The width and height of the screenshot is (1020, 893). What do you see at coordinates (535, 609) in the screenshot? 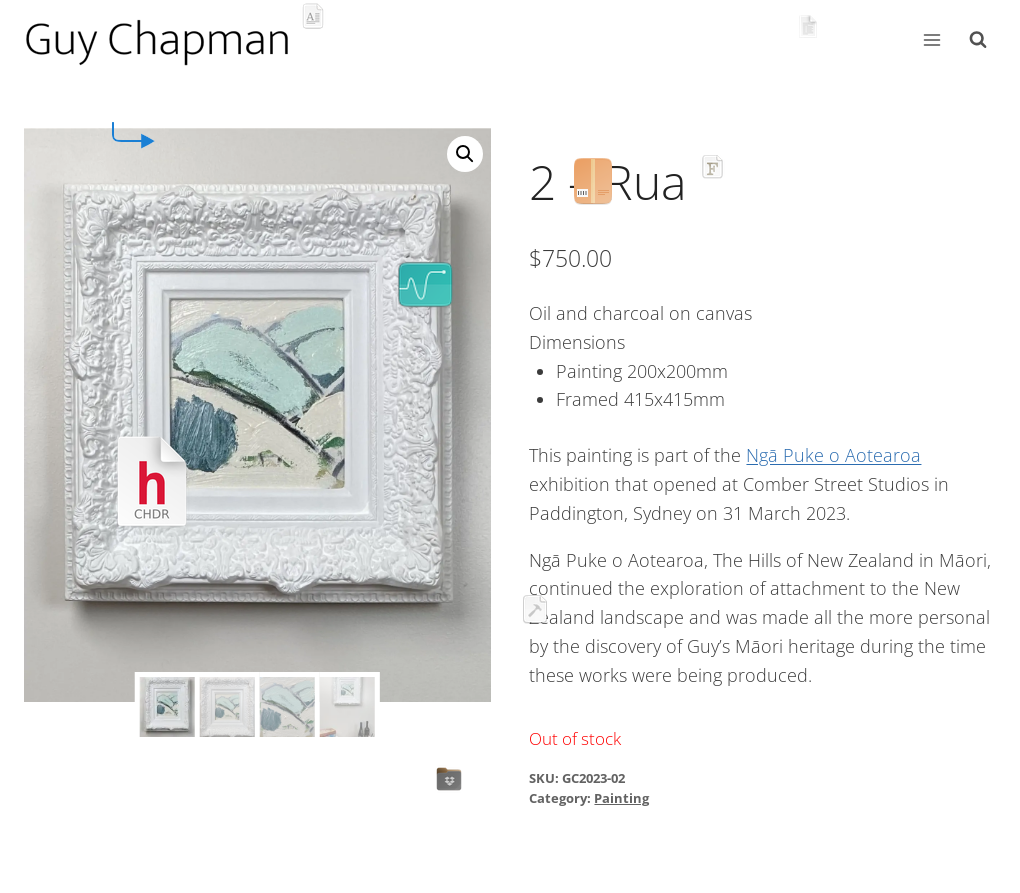
I see `indicates a CMake configuration file` at bounding box center [535, 609].